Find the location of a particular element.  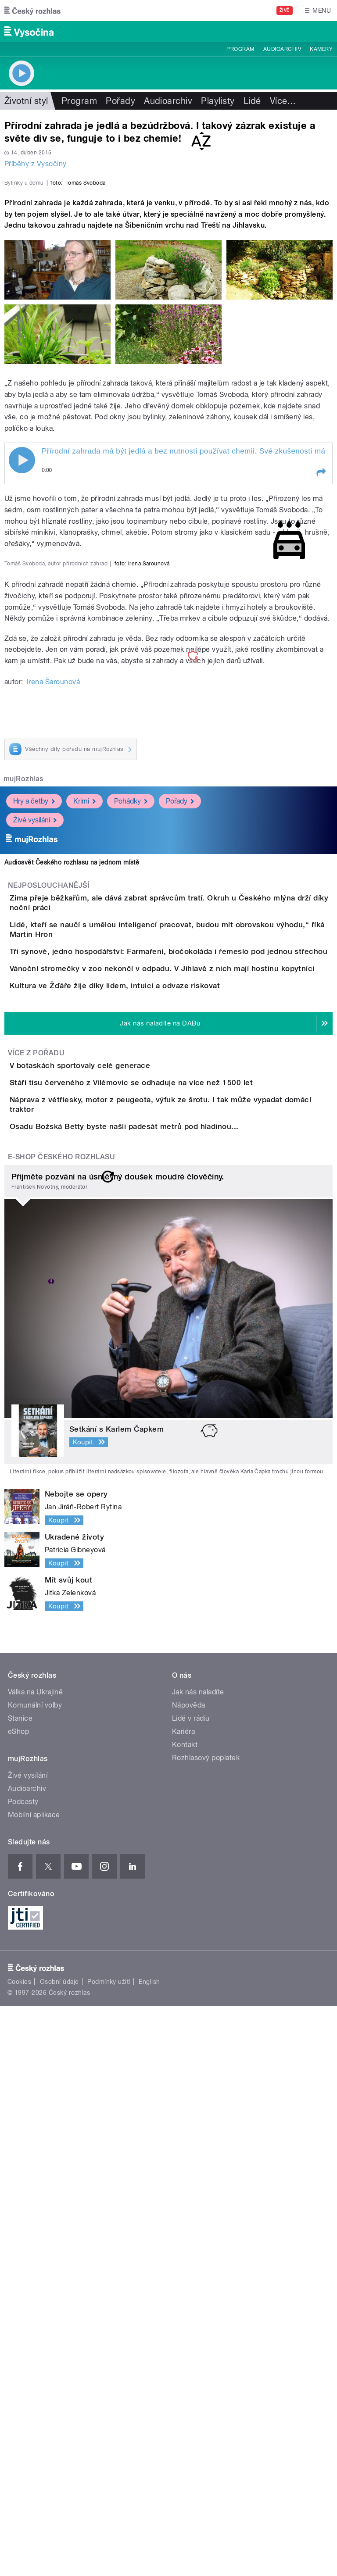

access payment protection settings is located at coordinates (193, 655).